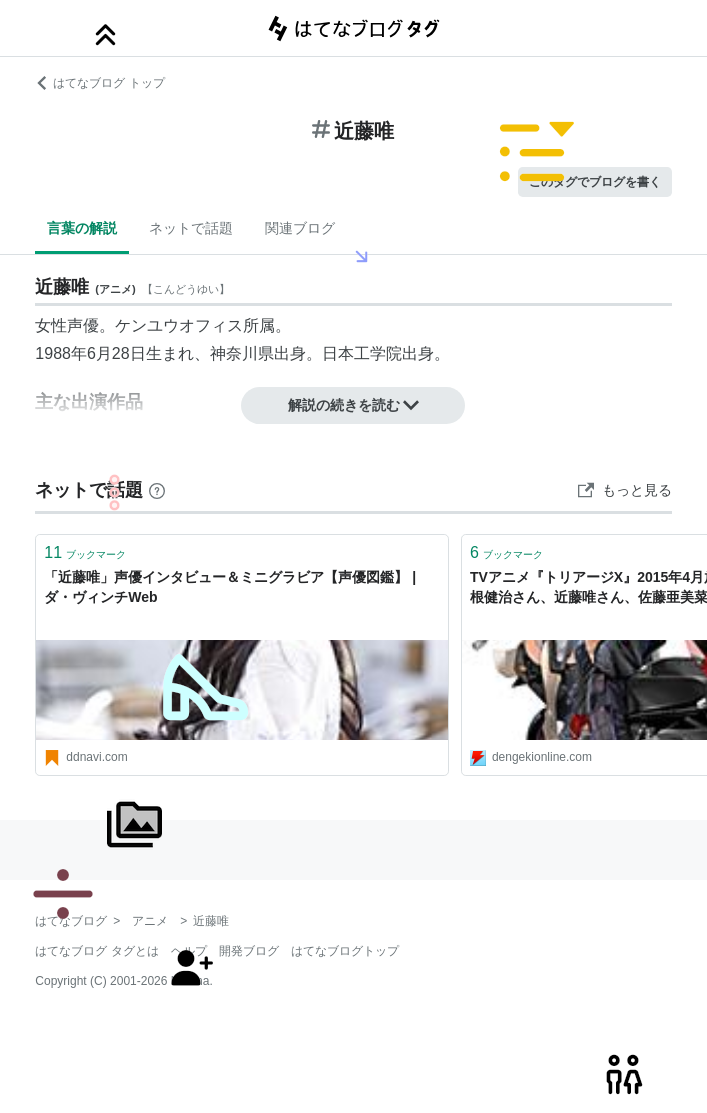  Describe the element at coordinates (534, 151) in the screenshot. I see `select multiple items from a list` at that location.